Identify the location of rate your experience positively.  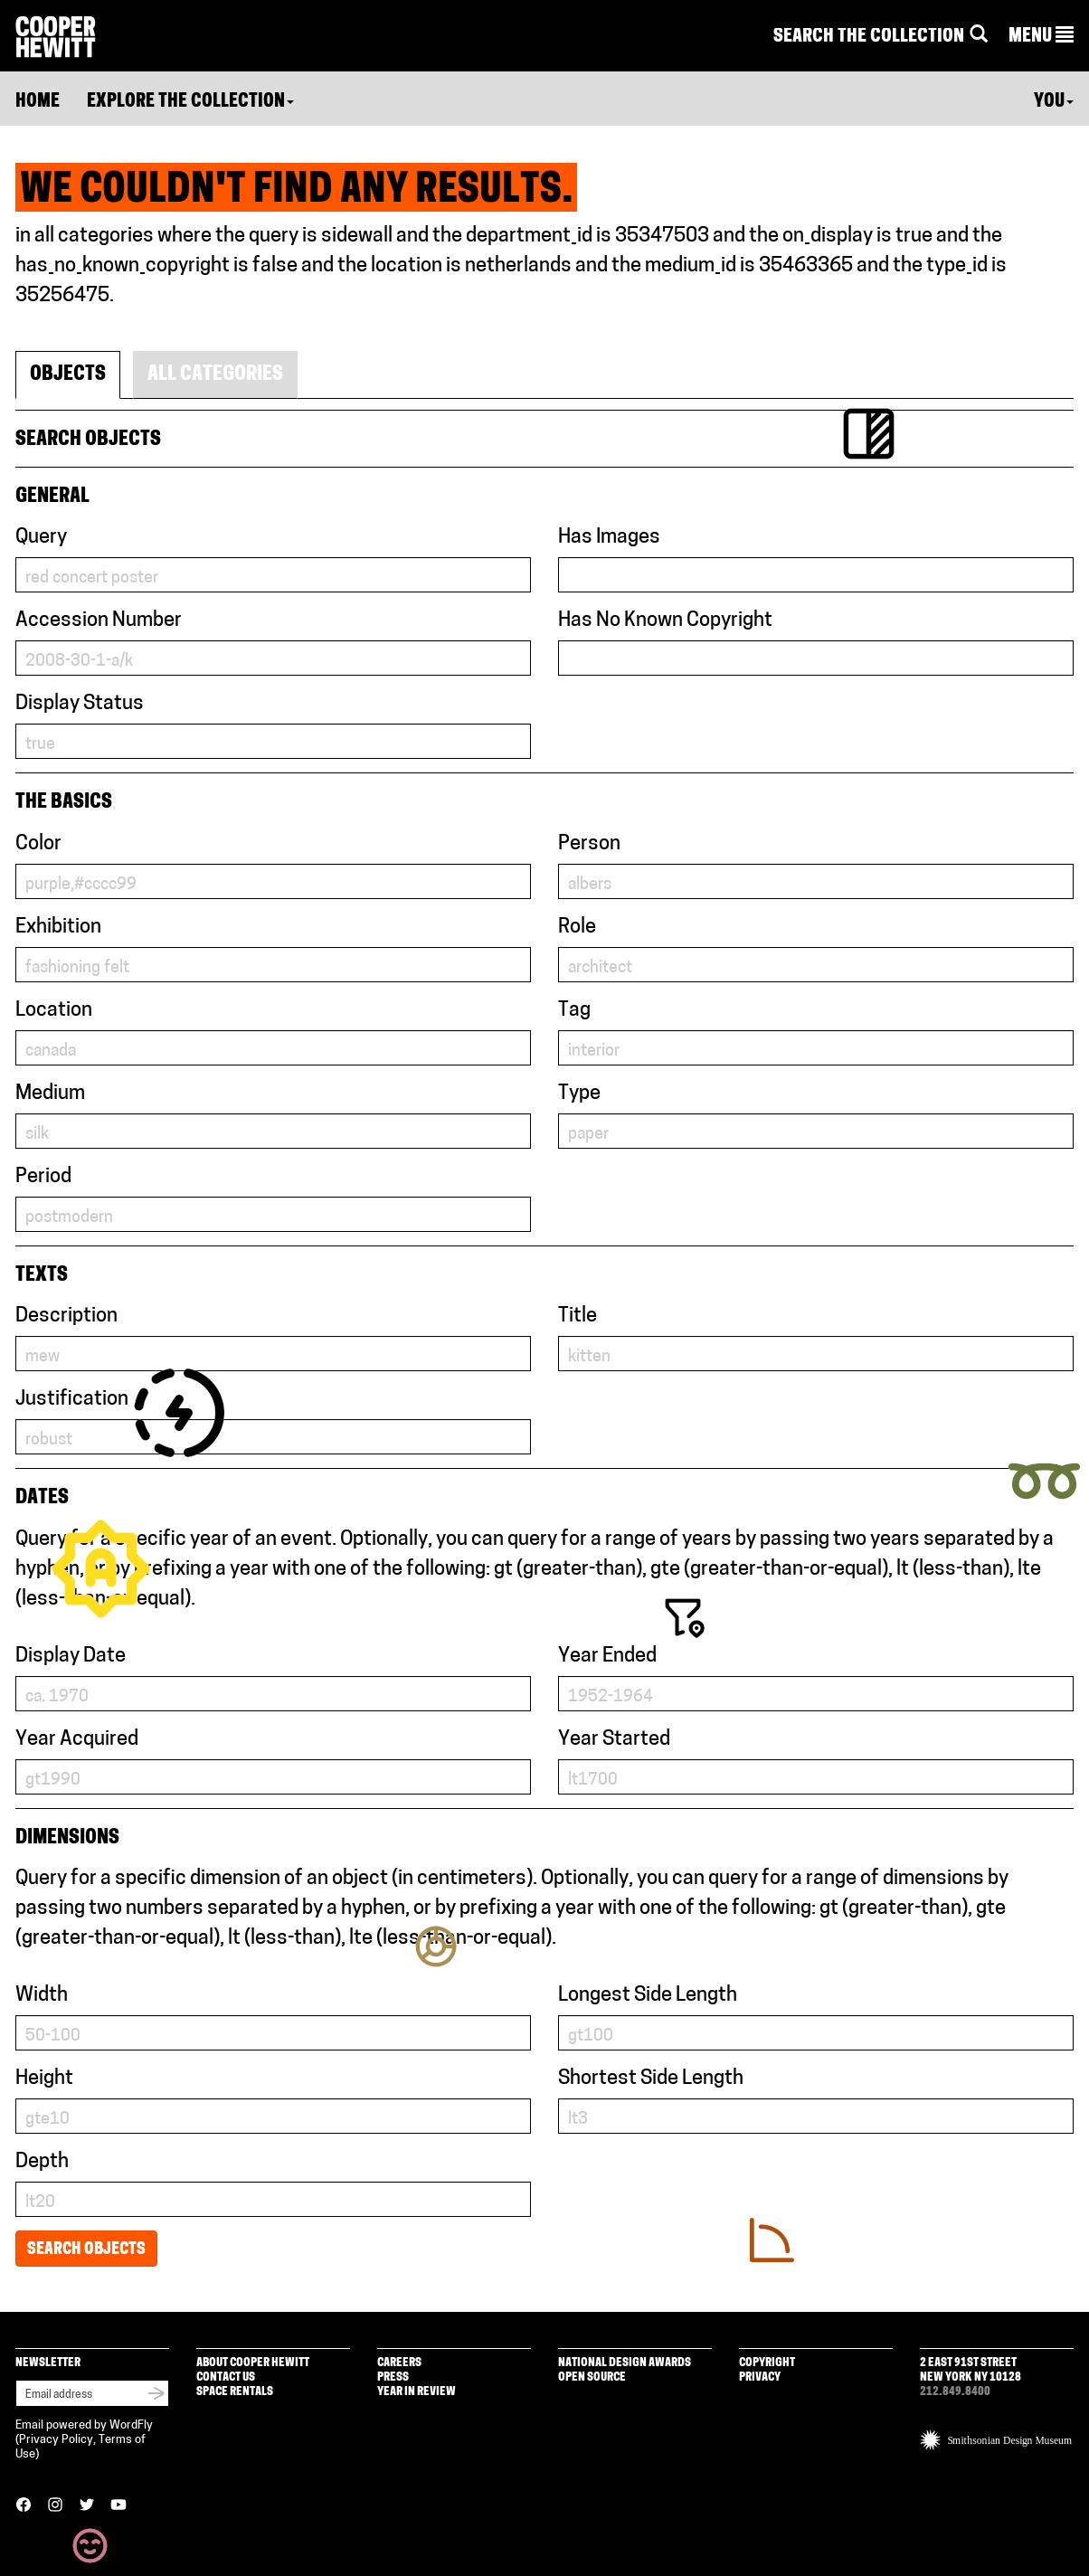
(90, 2545).